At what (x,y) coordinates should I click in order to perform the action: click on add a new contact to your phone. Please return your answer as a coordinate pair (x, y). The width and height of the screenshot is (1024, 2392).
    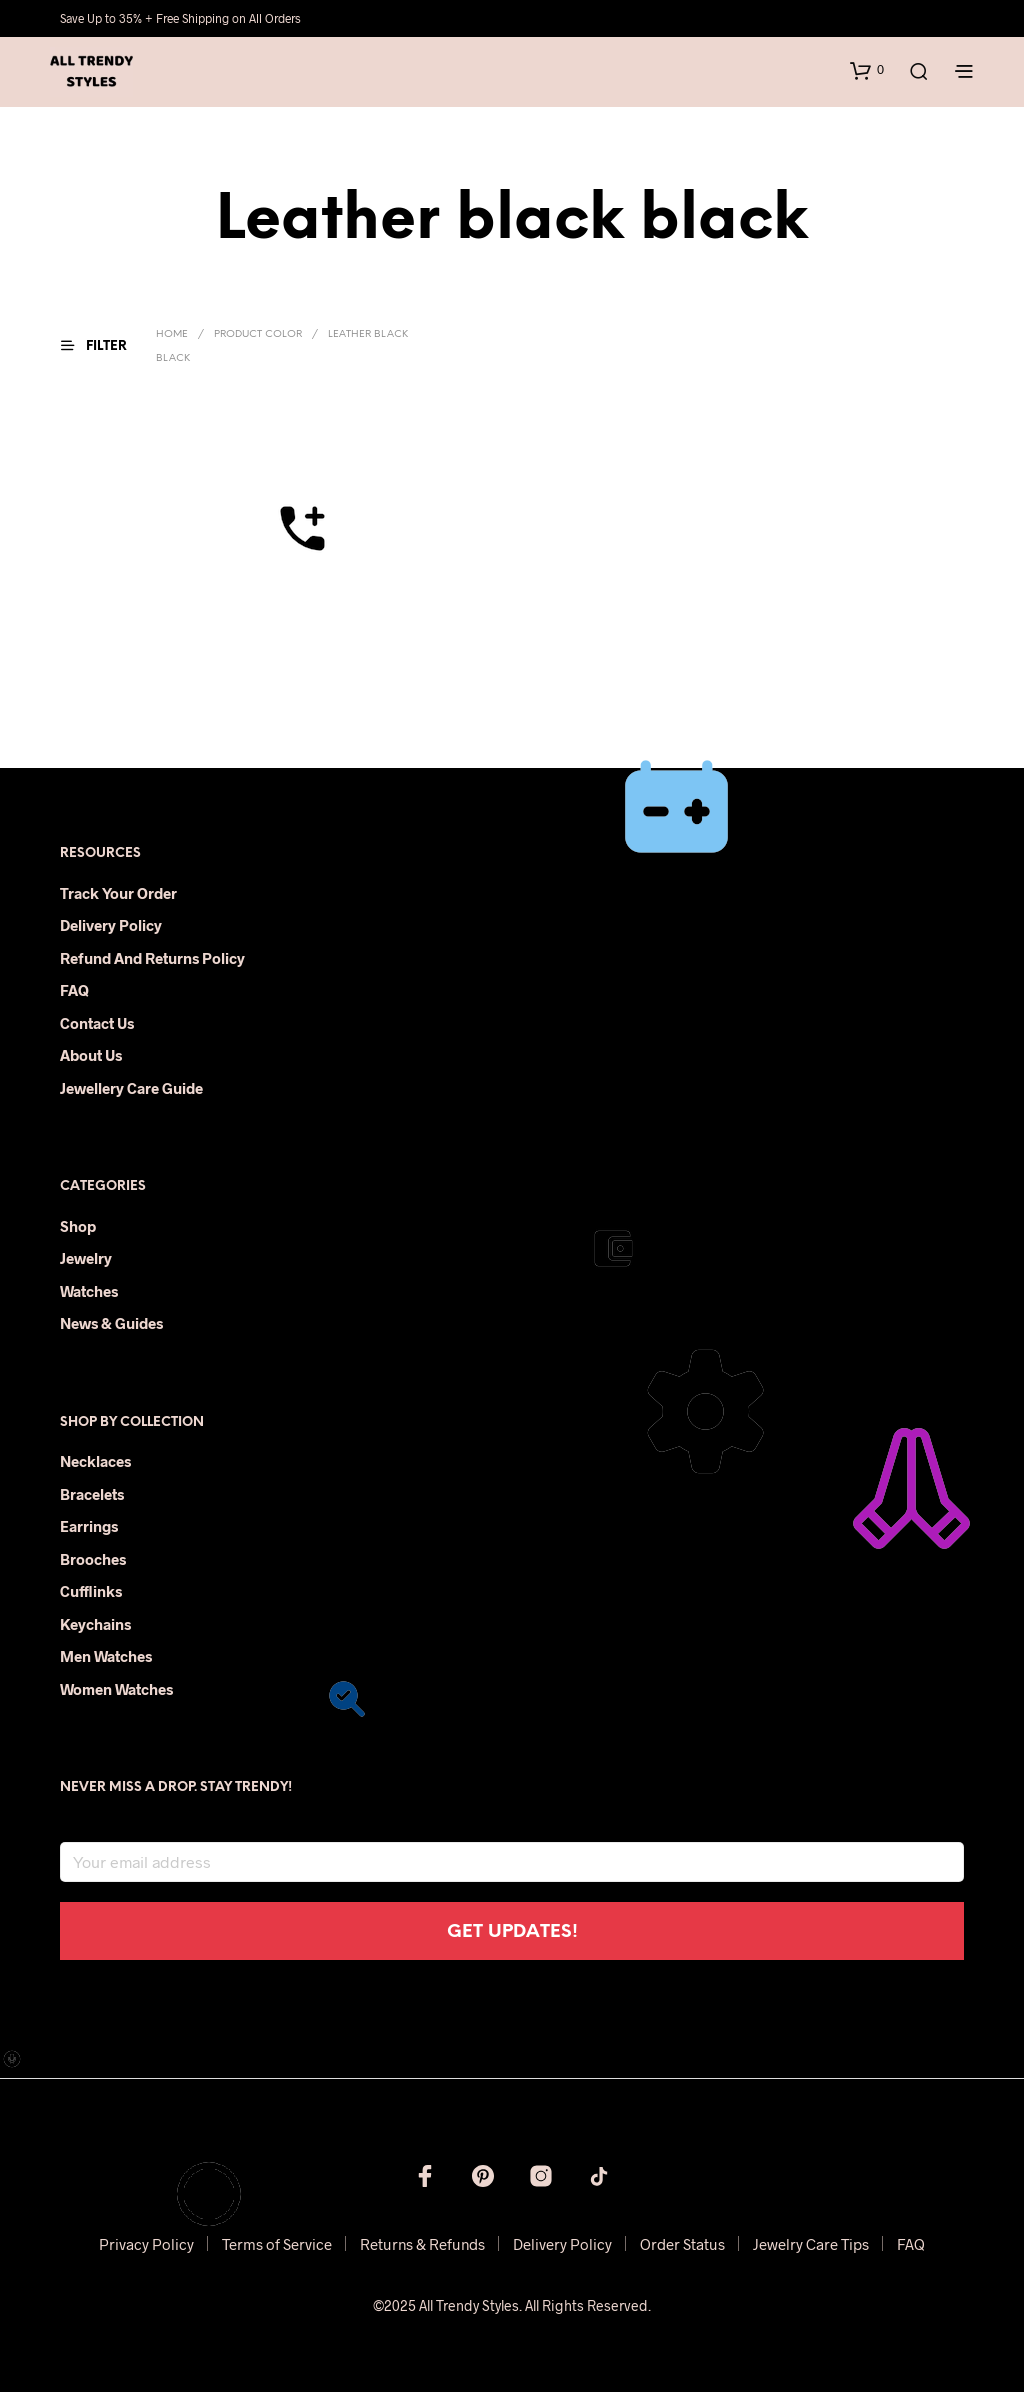
    Looking at the image, I should click on (302, 528).